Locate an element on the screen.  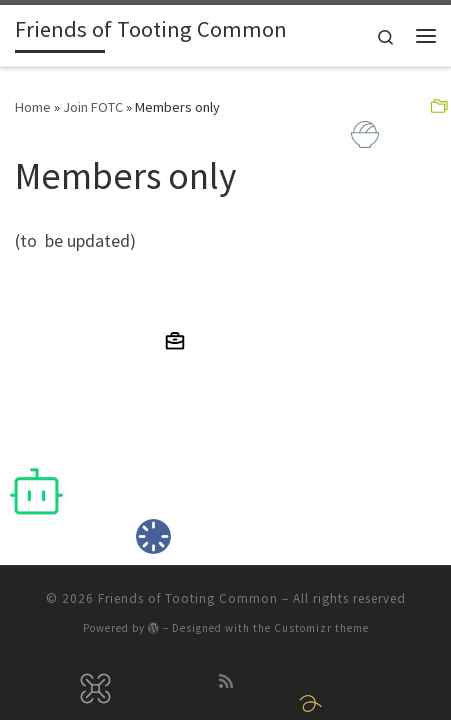
access work or business-related content is located at coordinates (175, 342).